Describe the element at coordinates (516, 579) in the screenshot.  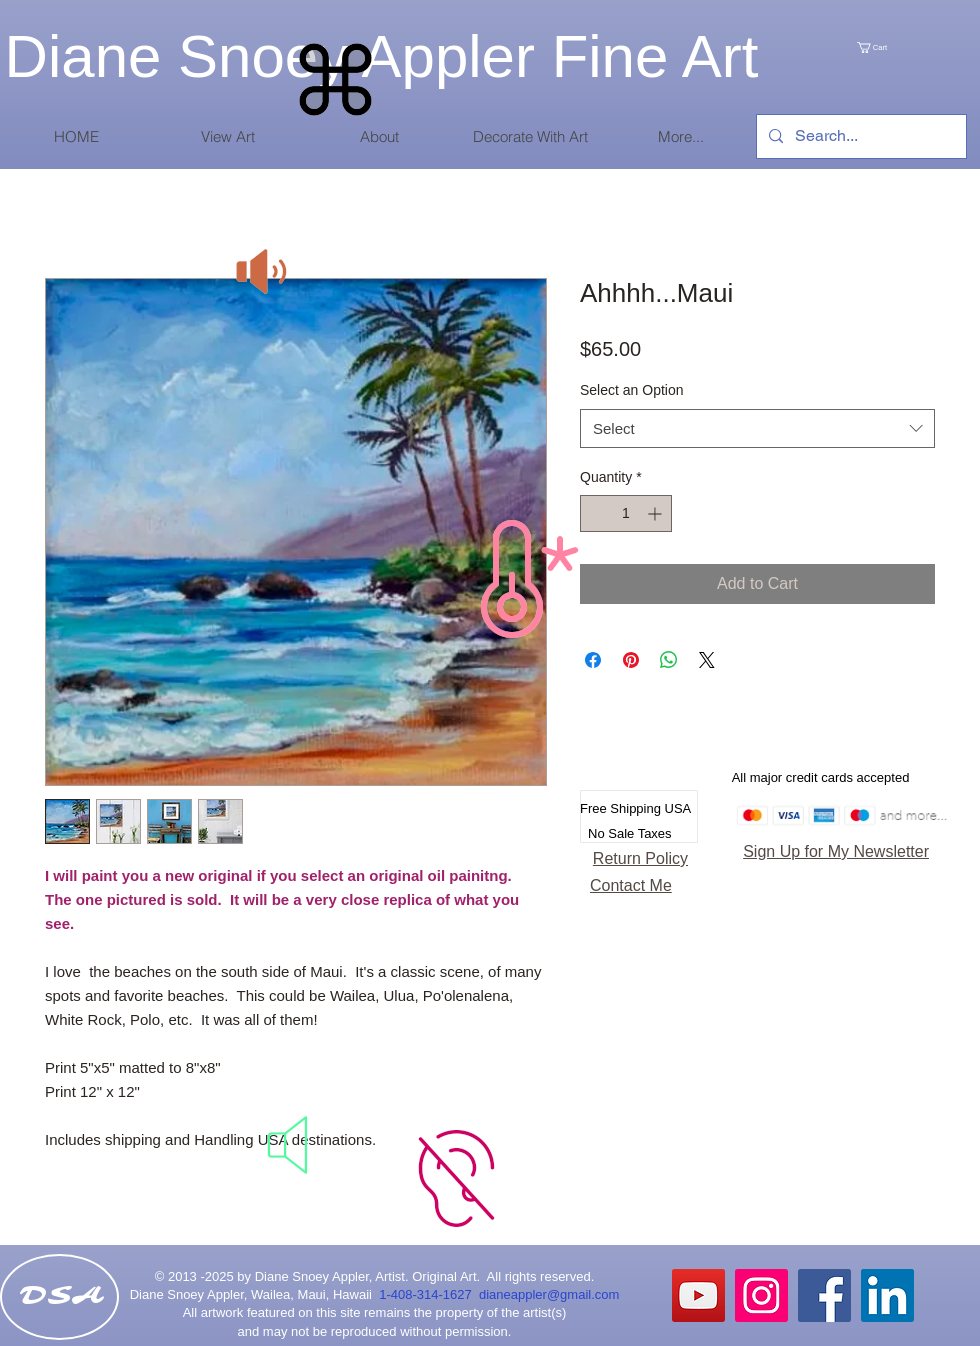
I see `indicates low temperature or cold conditions` at that location.